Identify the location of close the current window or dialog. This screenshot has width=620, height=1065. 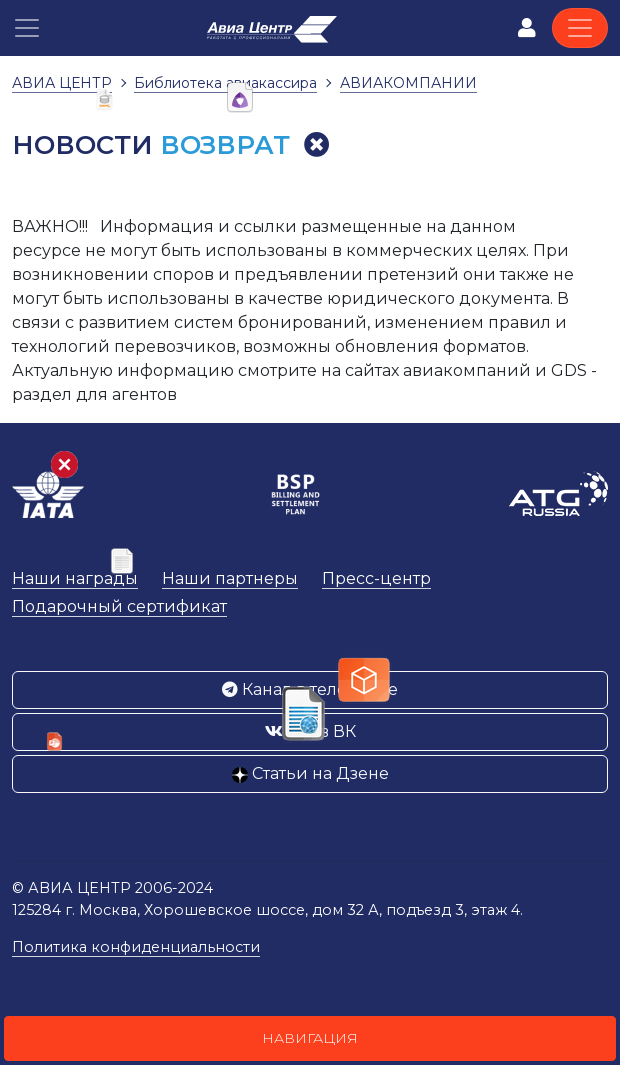
(64, 464).